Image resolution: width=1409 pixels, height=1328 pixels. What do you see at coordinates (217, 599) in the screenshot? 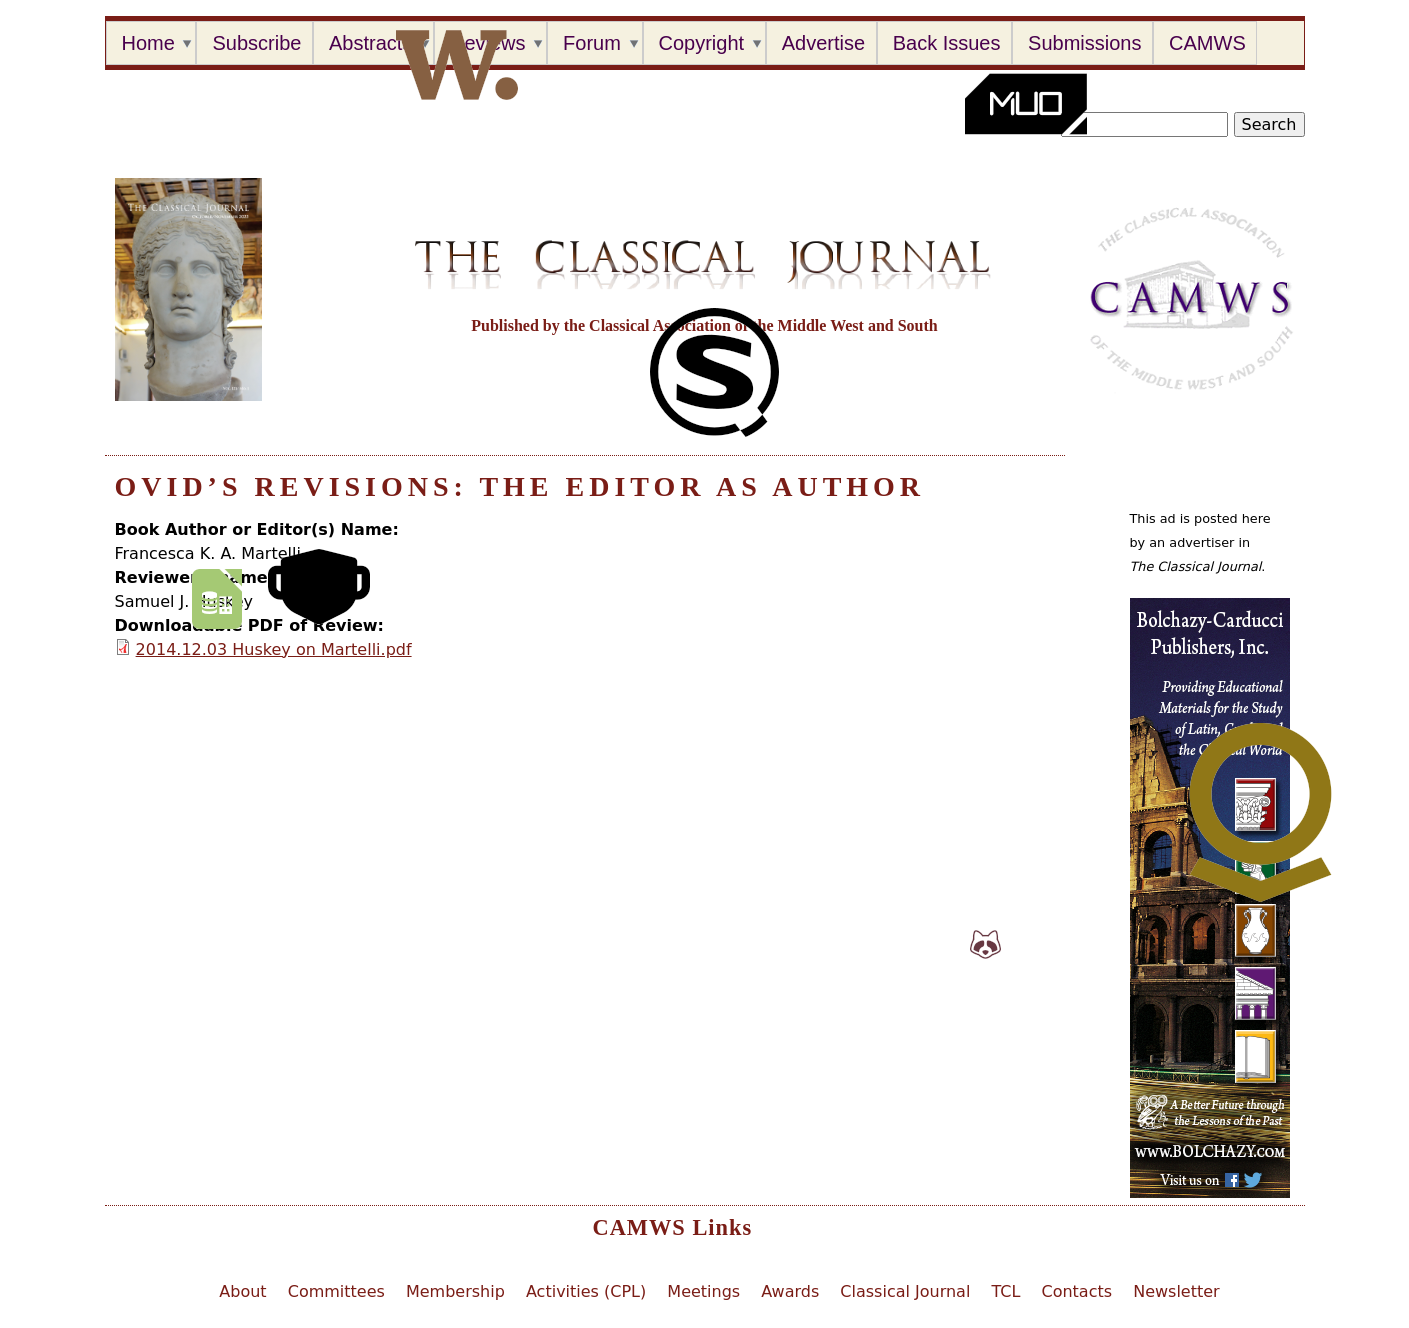
I see `open LibreOffice Base database application` at bounding box center [217, 599].